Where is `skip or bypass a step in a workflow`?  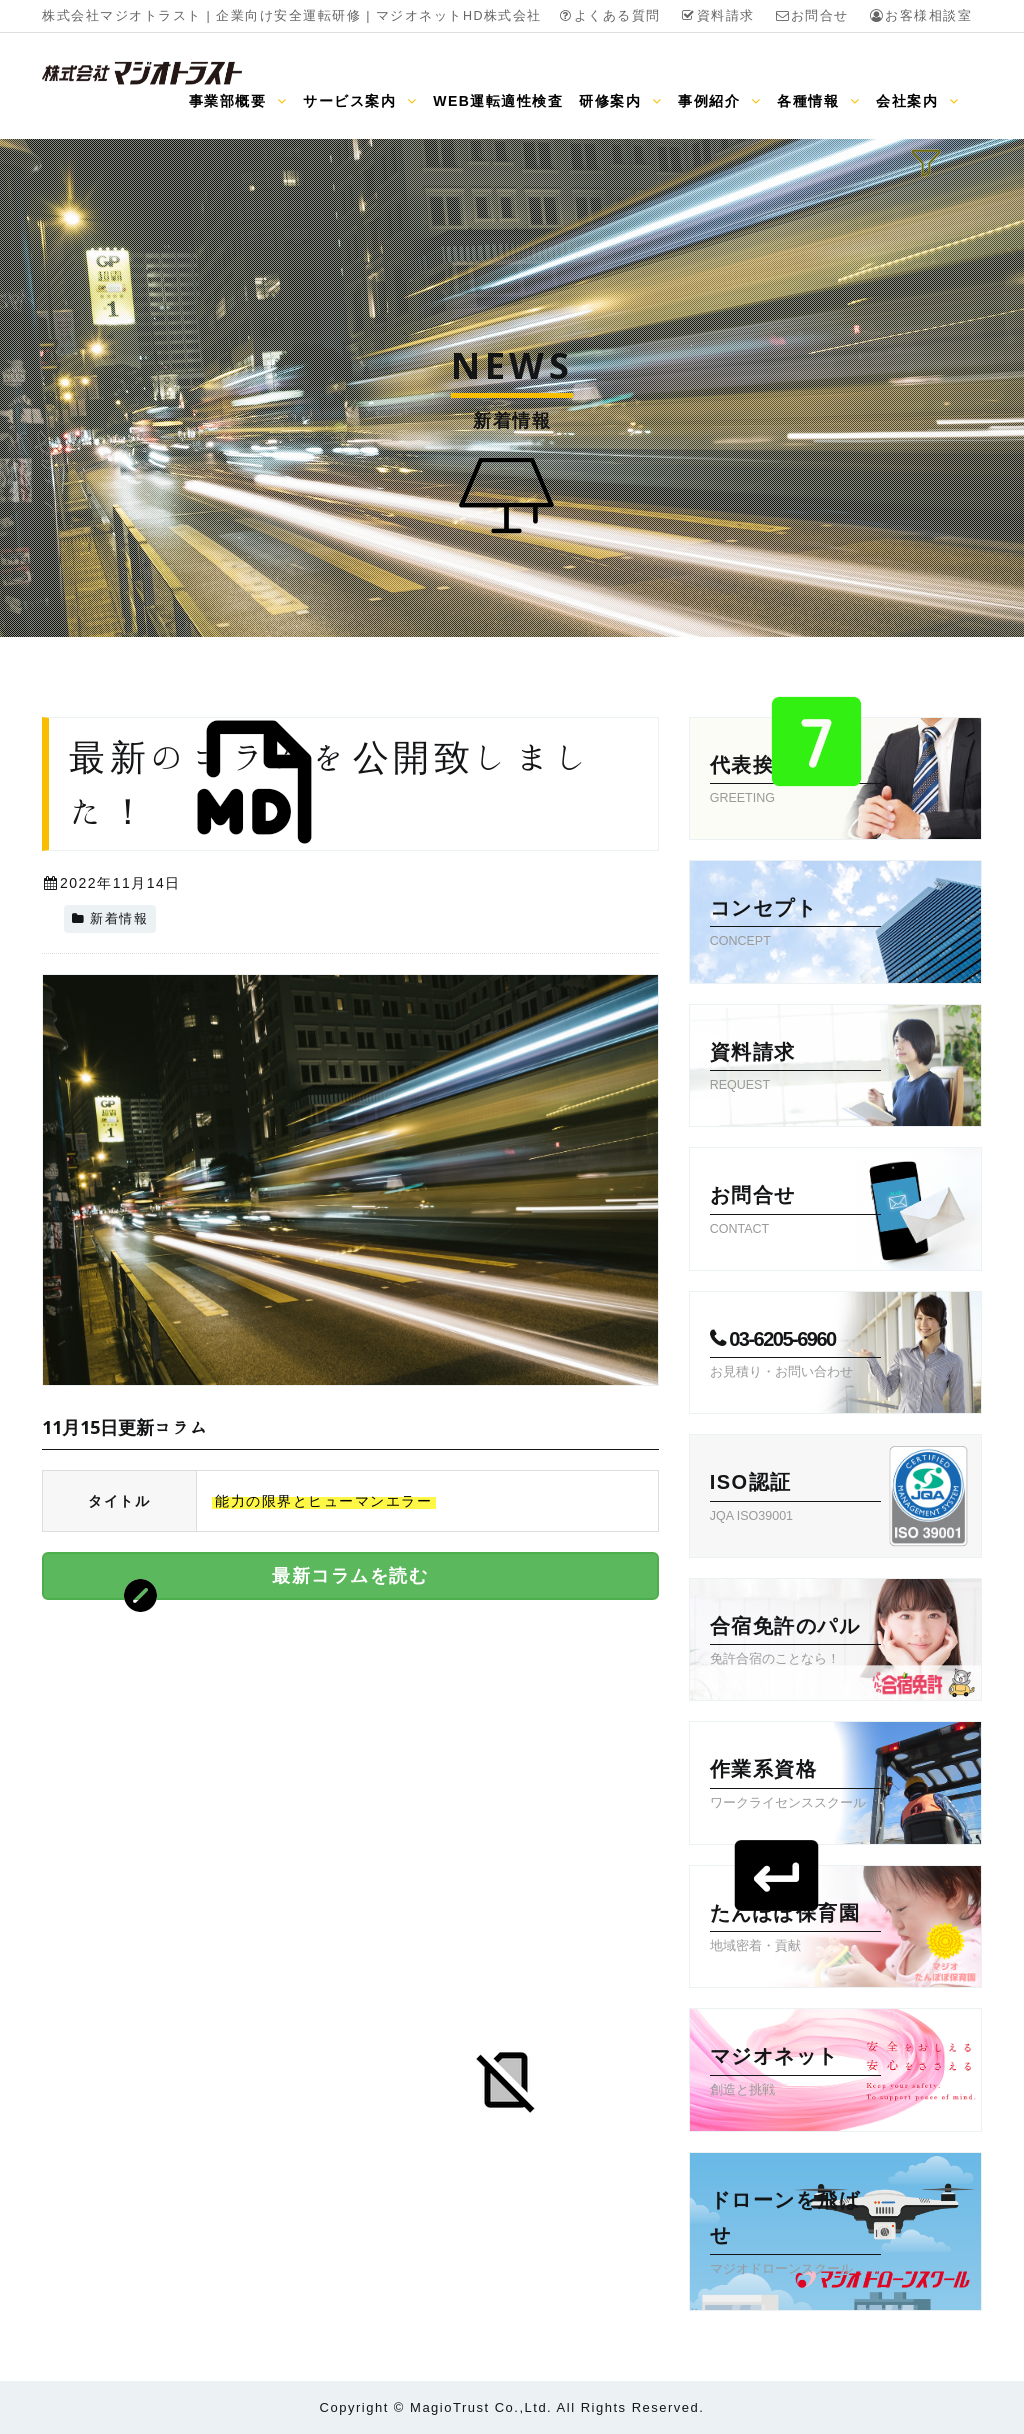 skip or bypass a step in a workflow is located at coordinates (140, 1595).